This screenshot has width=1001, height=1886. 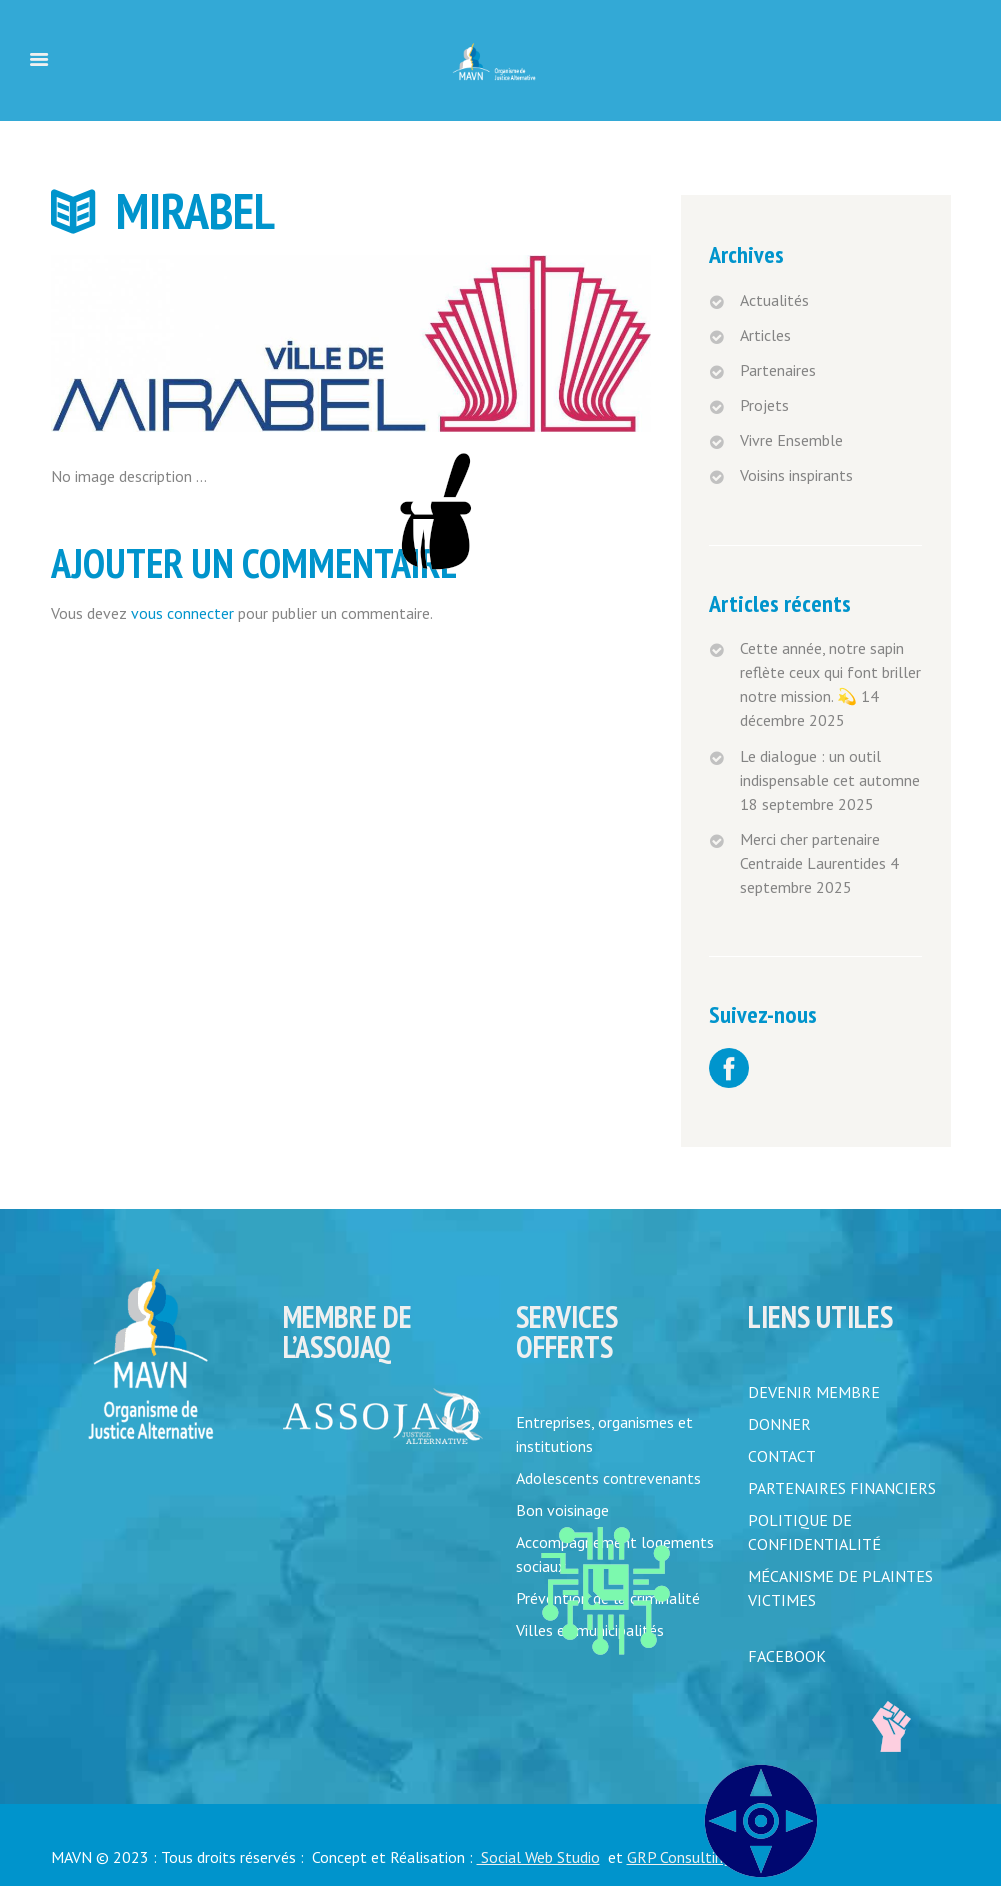 What do you see at coordinates (761, 1821) in the screenshot?
I see `navigate or pan in multiple directions` at bounding box center [761, 1821].